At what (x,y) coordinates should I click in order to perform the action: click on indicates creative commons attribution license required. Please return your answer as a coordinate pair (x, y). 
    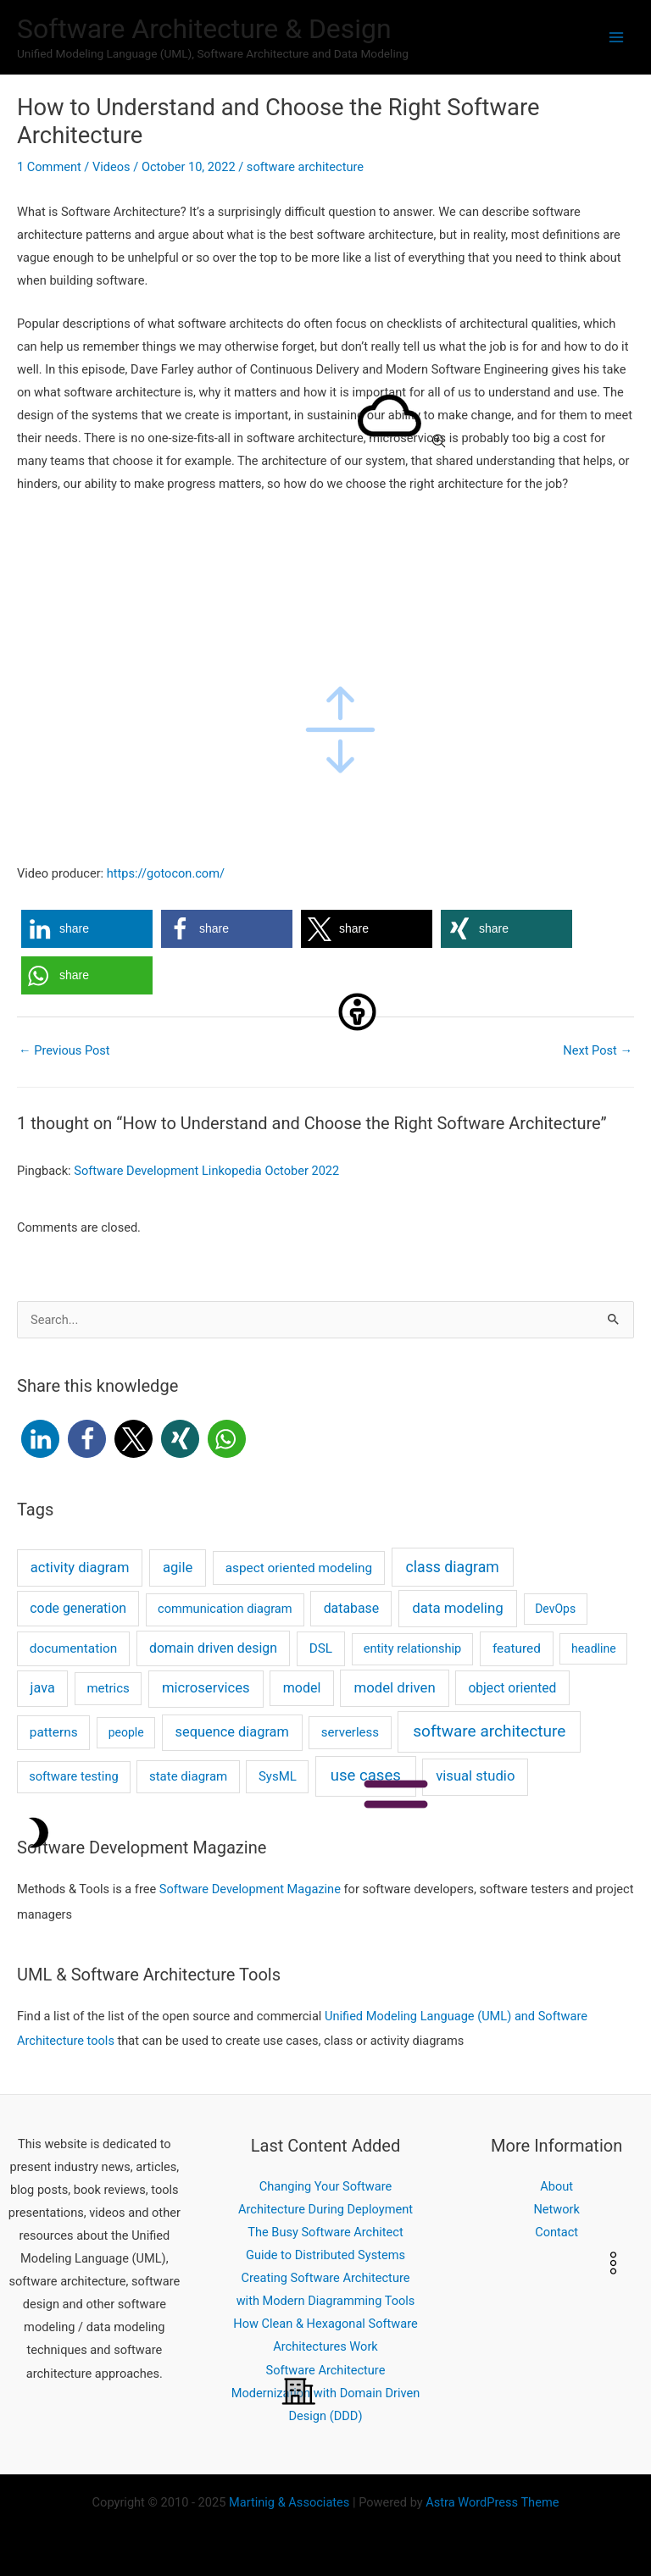
    Looking at the image, I should click on (357, 1011).